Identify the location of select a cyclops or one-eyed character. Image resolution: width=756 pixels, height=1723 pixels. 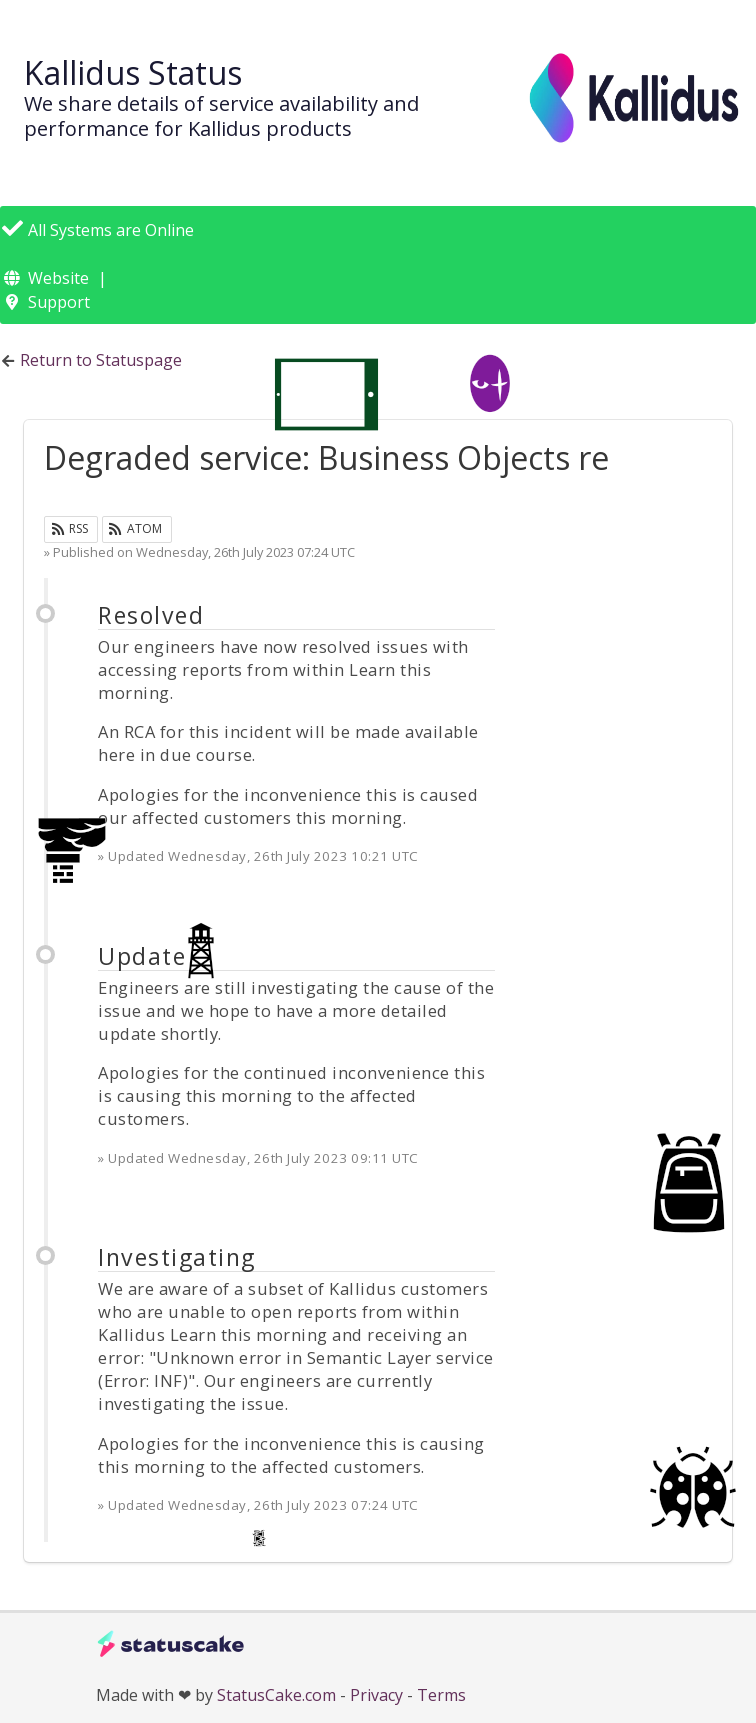
(490, 383).